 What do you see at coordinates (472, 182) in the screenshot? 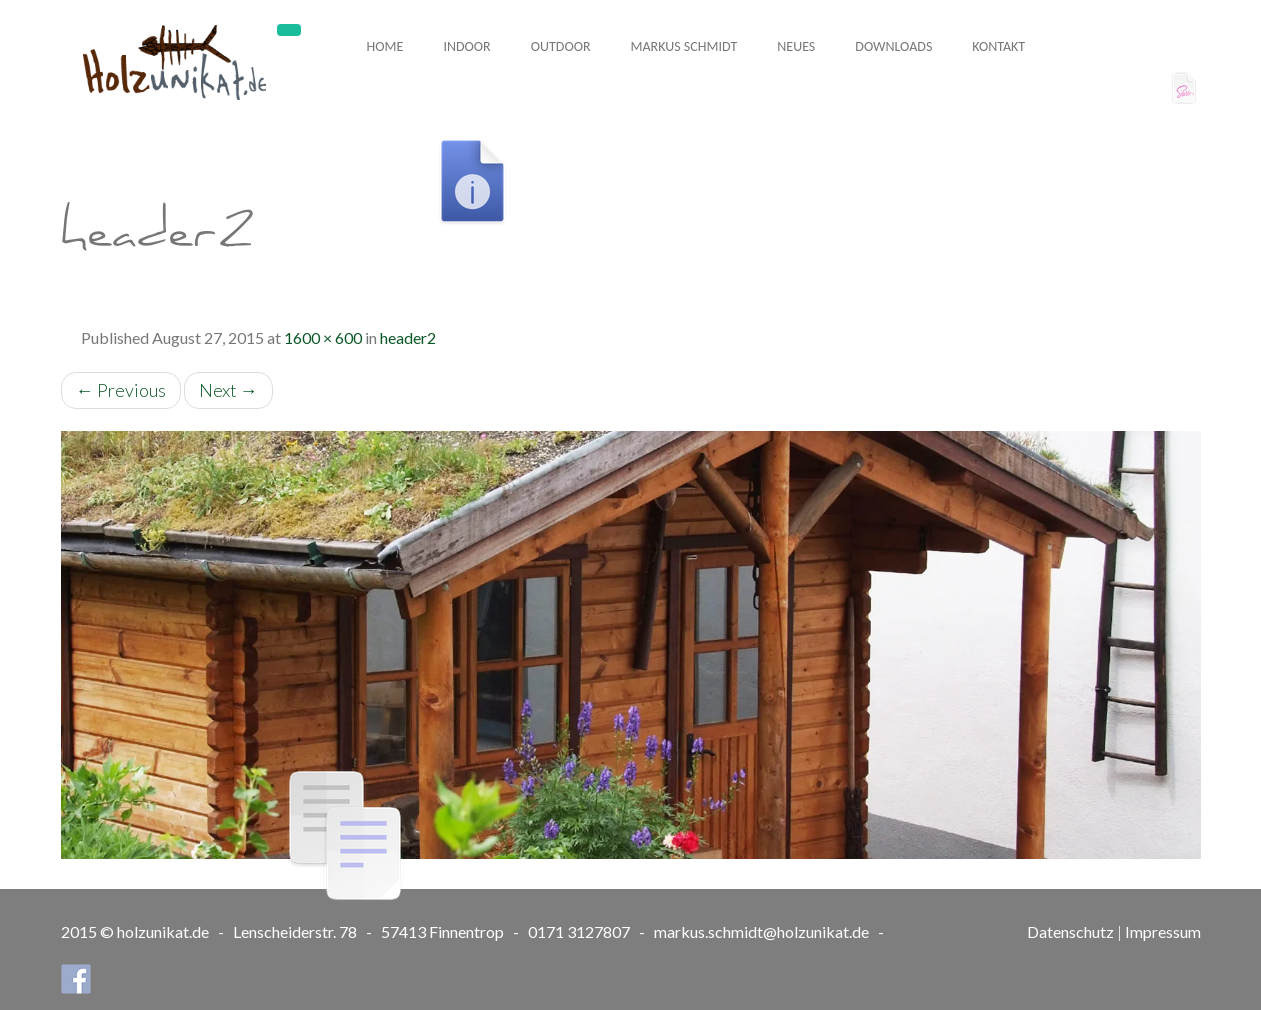
I see `view file details or properties` at bounding box center [472, 182].